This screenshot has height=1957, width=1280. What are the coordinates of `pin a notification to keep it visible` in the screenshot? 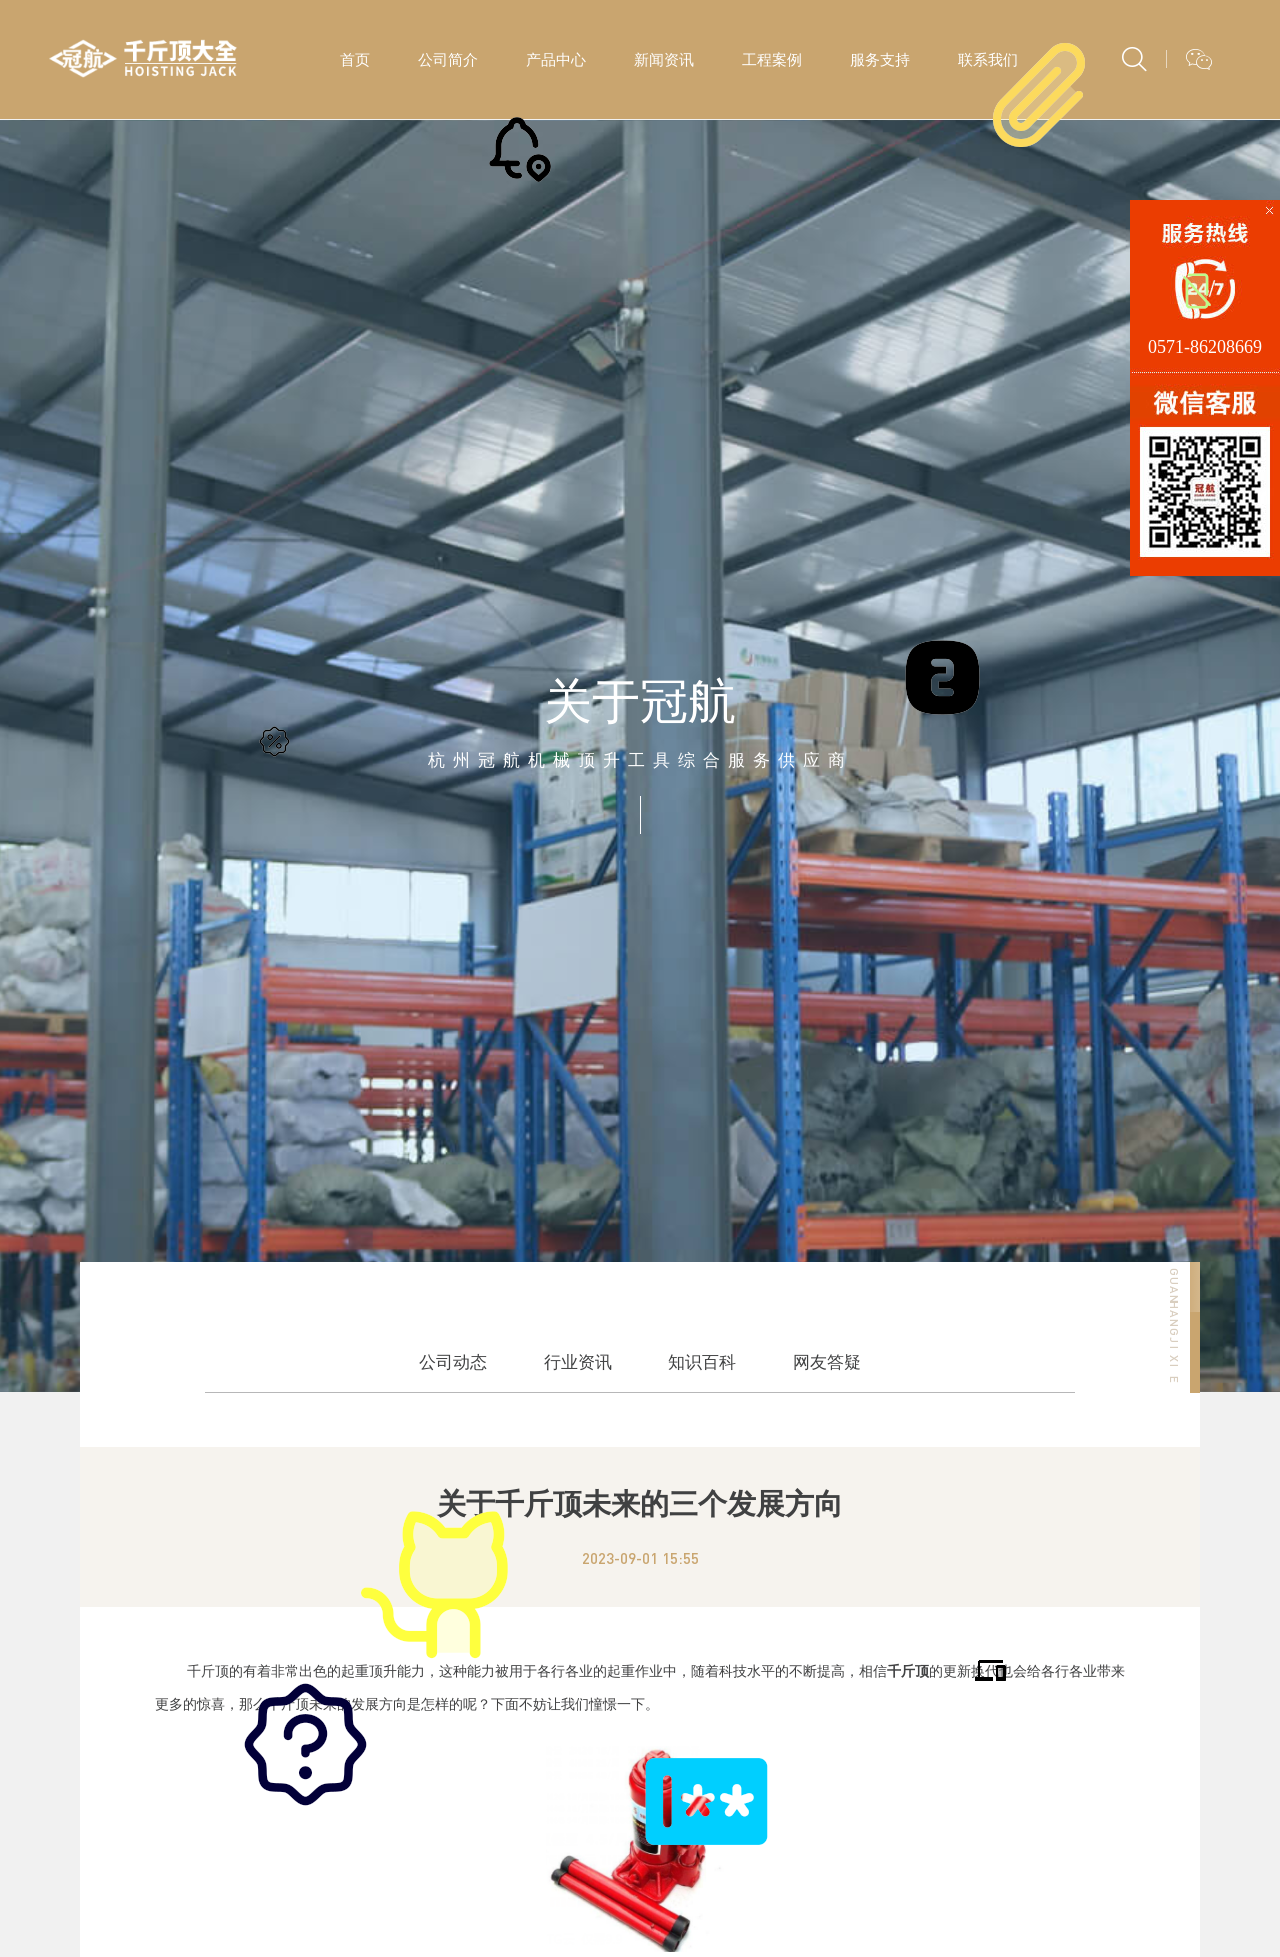 It's located at (517, 148).